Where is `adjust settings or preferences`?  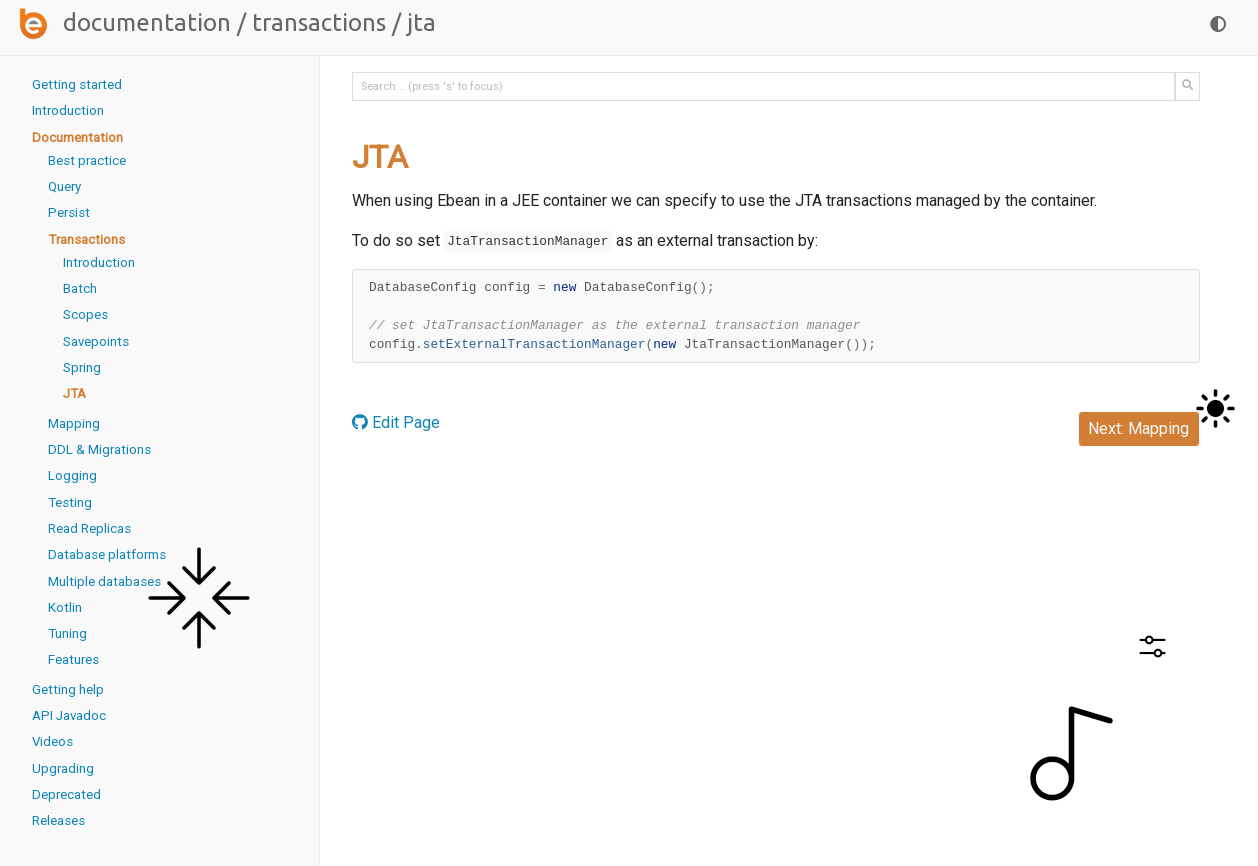
adjust settings or preferences is located at coordinates (1152, 646).